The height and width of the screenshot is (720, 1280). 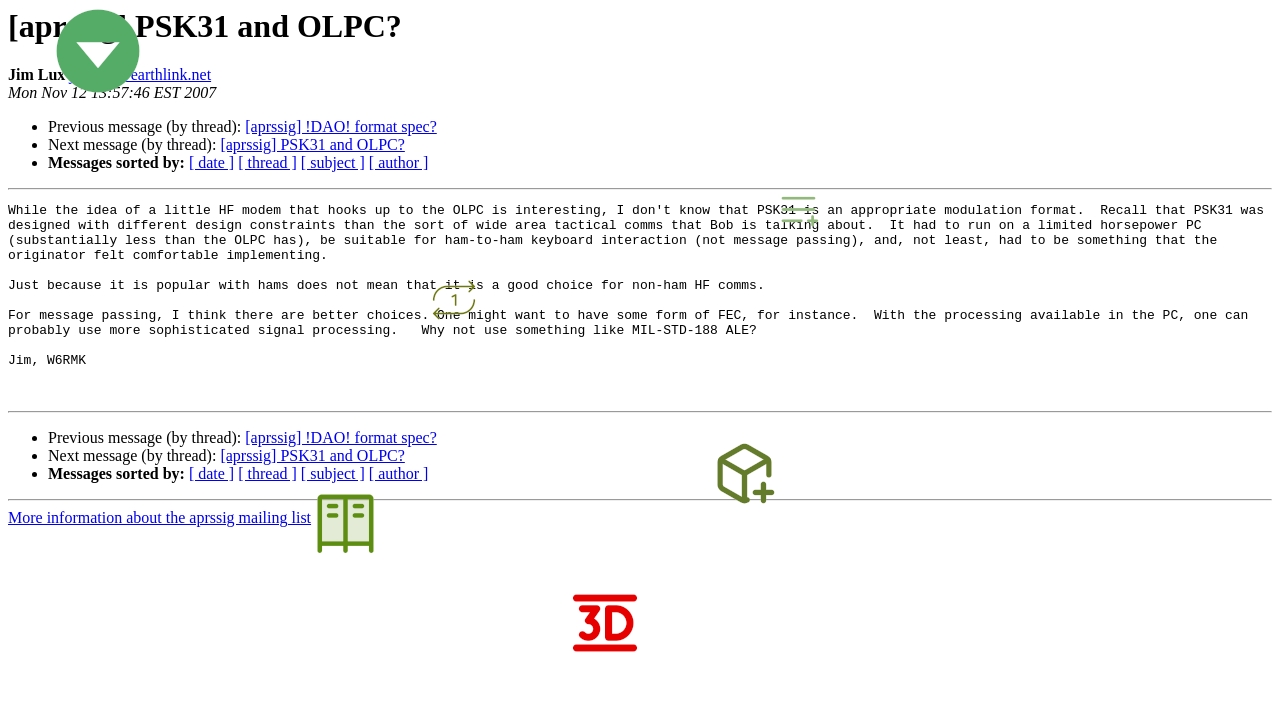 What do you see at coordinates (744, 473) in the screenshot?
I see `add a new 3D object or model` at bounding box center [744, 473].